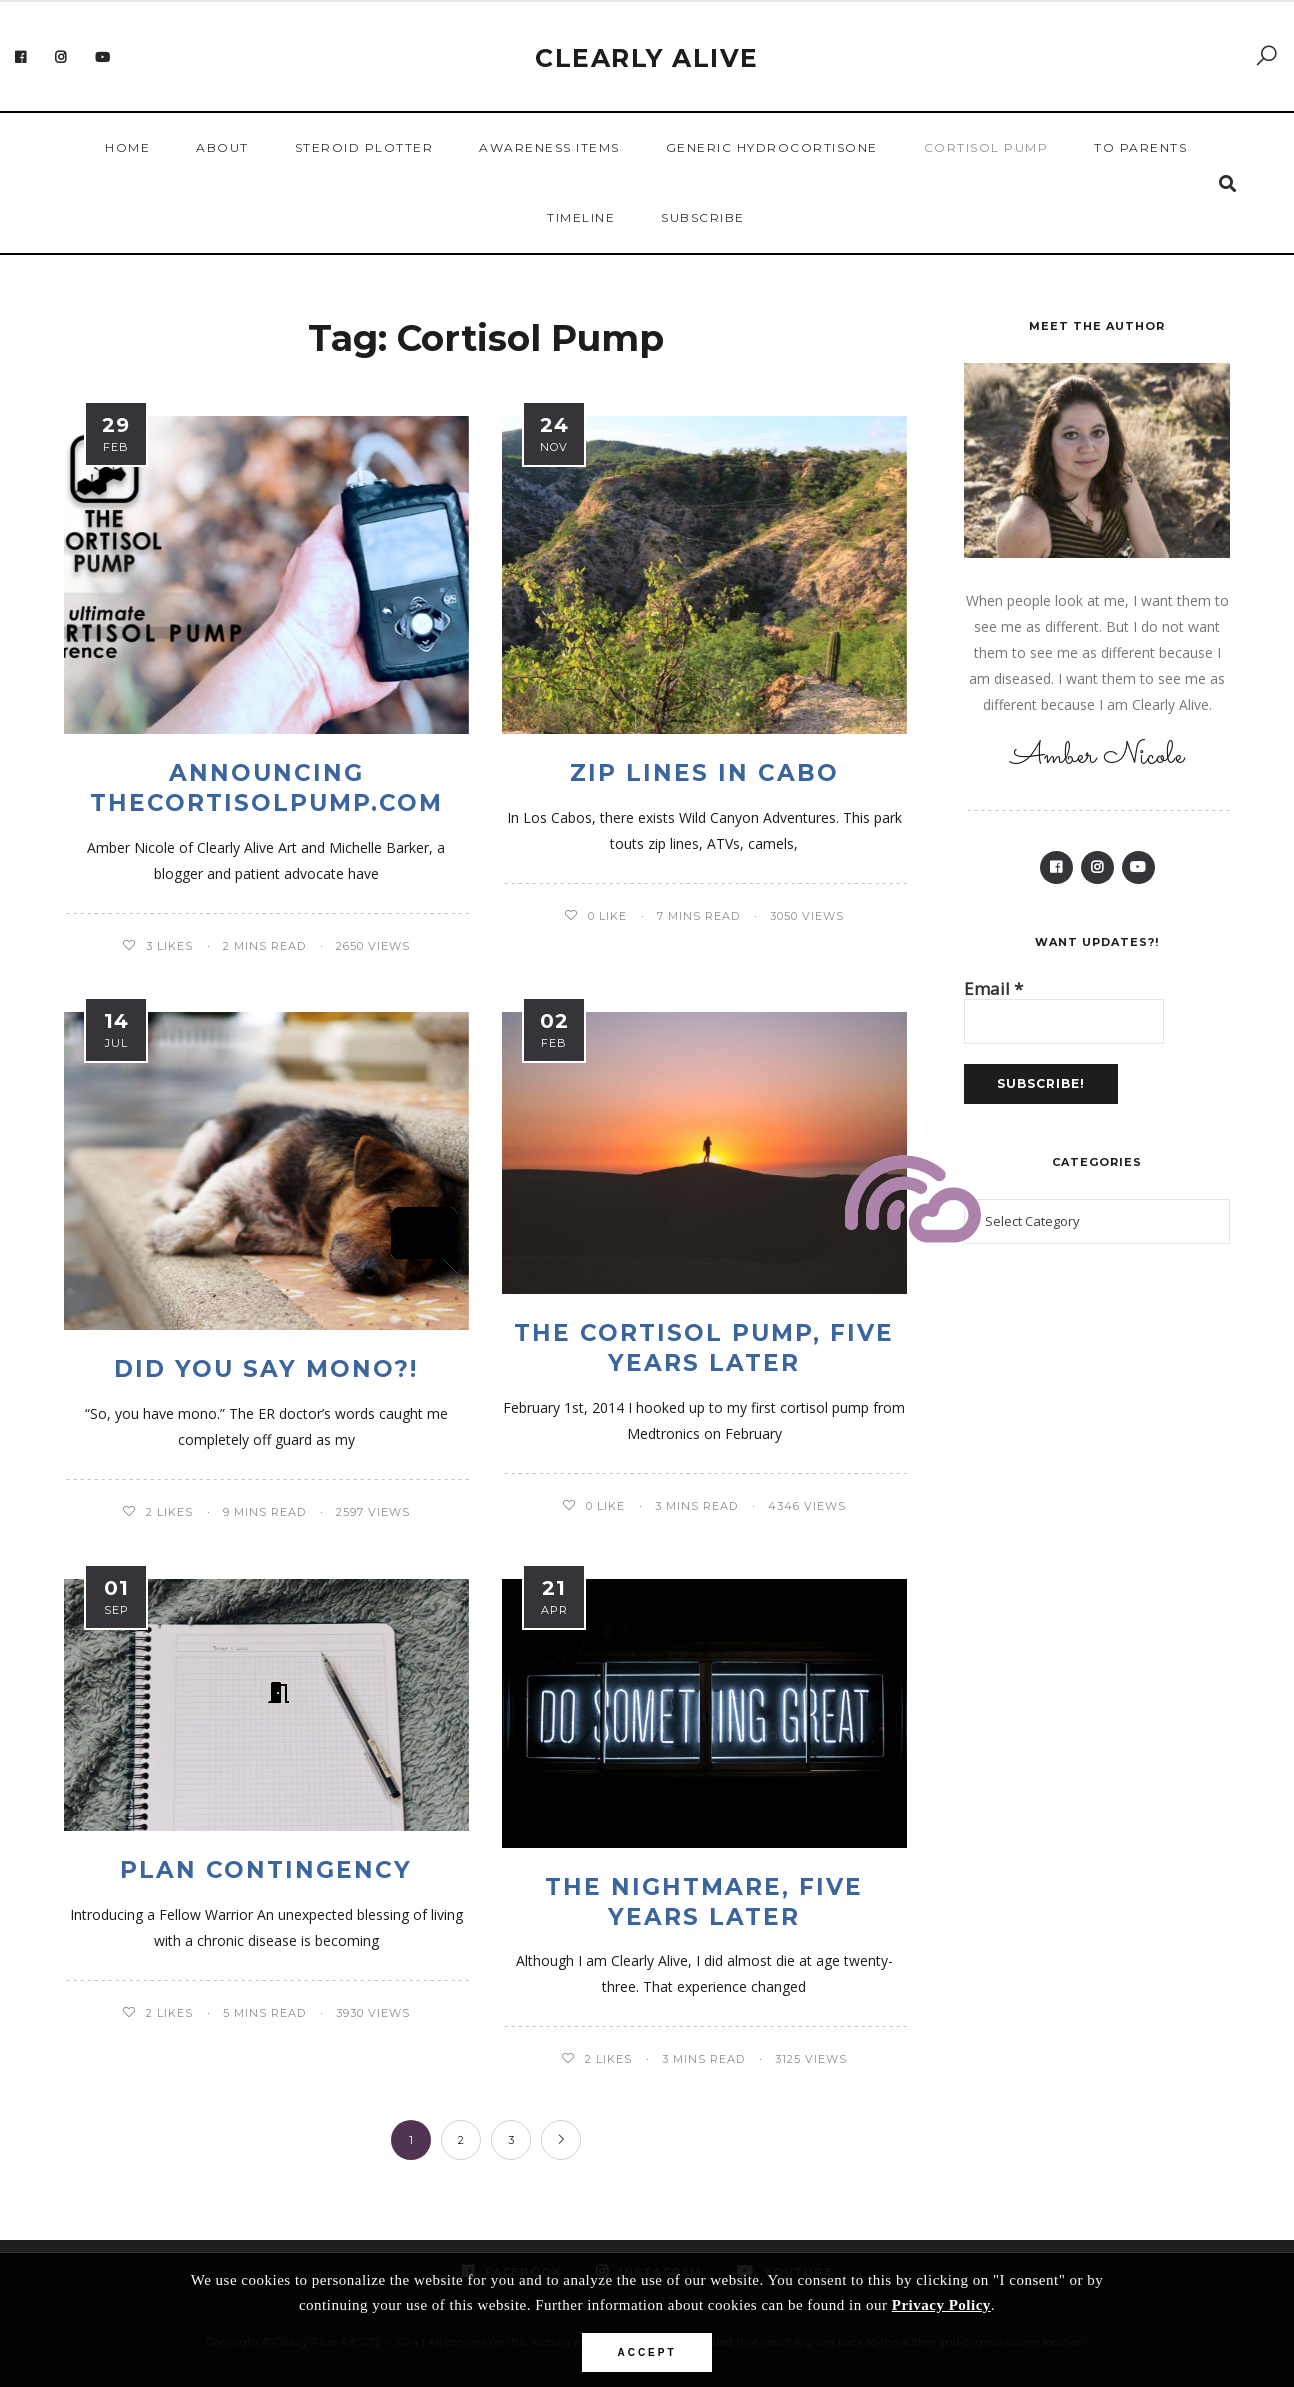  What do you see at coordinates (424, 1240) in the screenshot?
I see `open comments section` at bounding box center [424, 1240].